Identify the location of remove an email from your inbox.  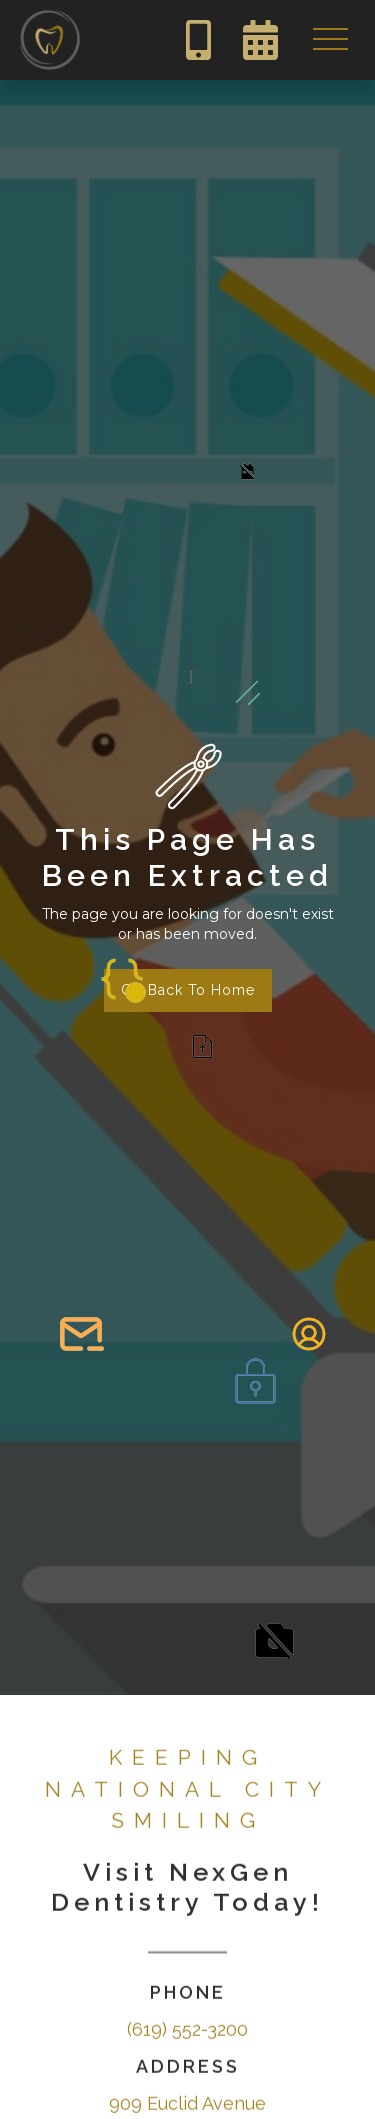
(81, 1334).